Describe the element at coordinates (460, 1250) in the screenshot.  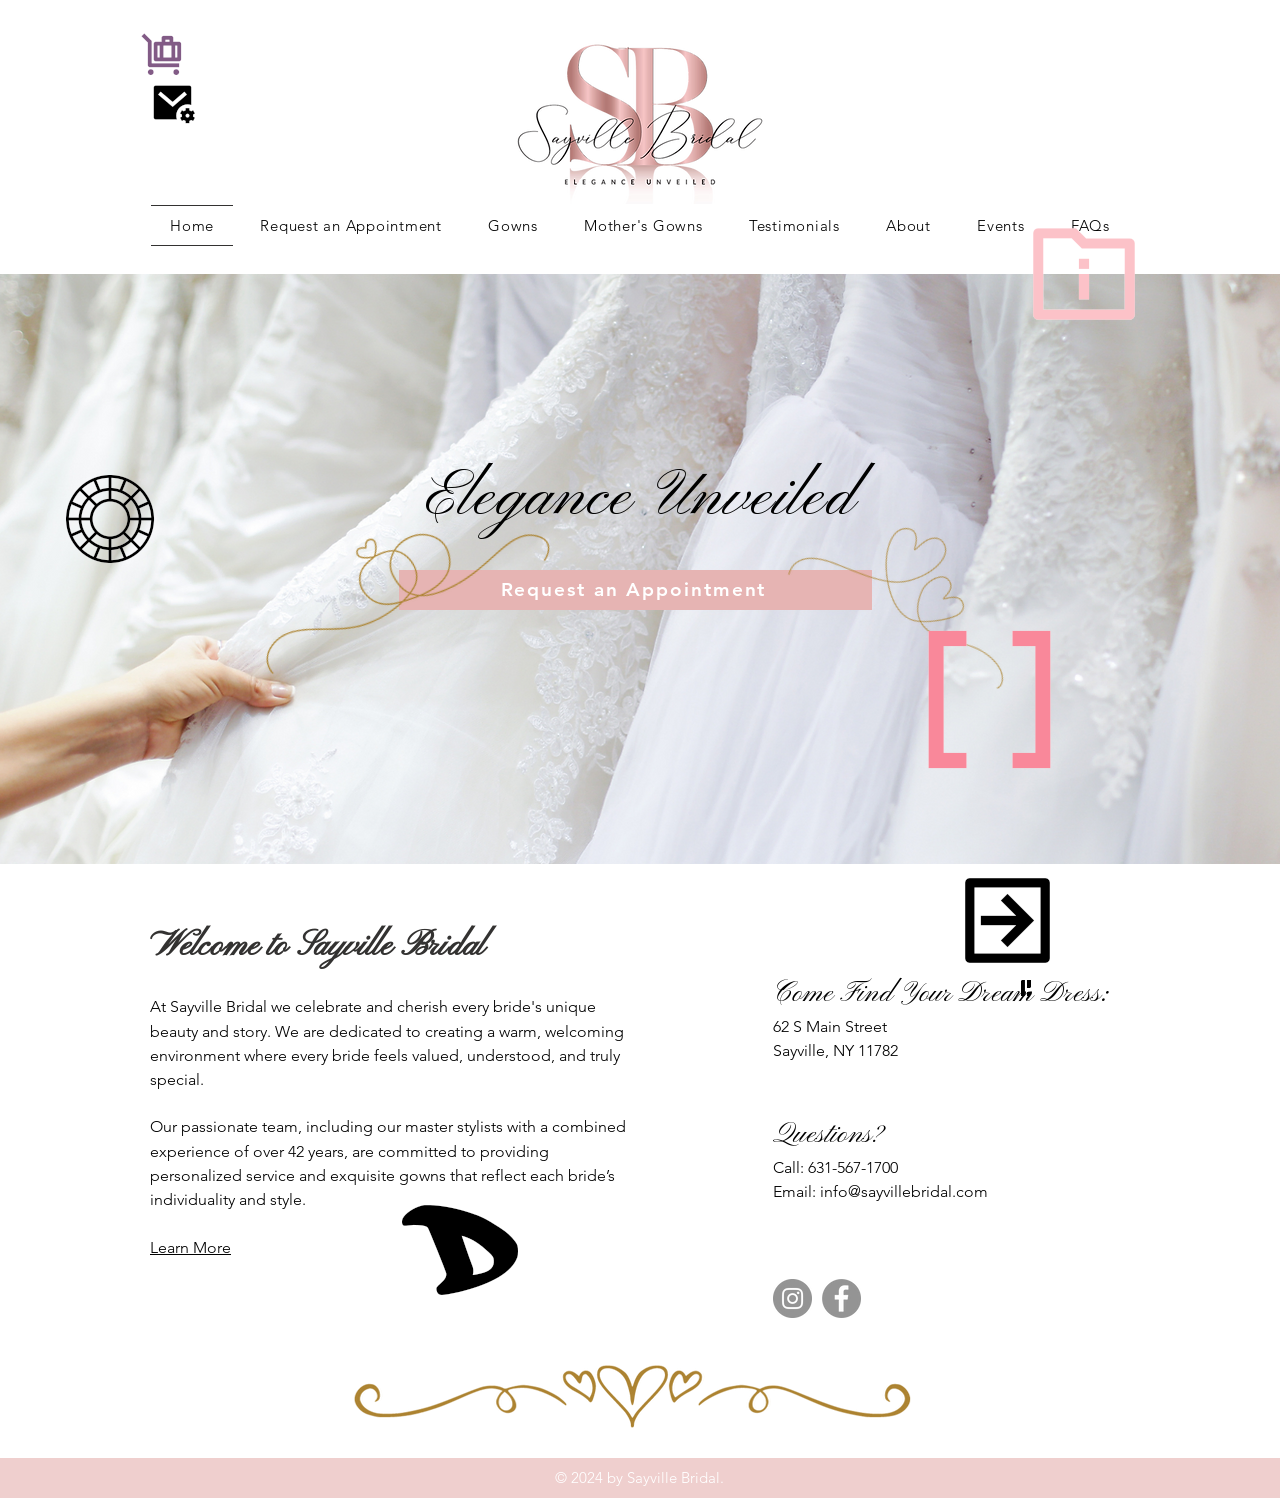
I see `open disroot platform services` at that location.